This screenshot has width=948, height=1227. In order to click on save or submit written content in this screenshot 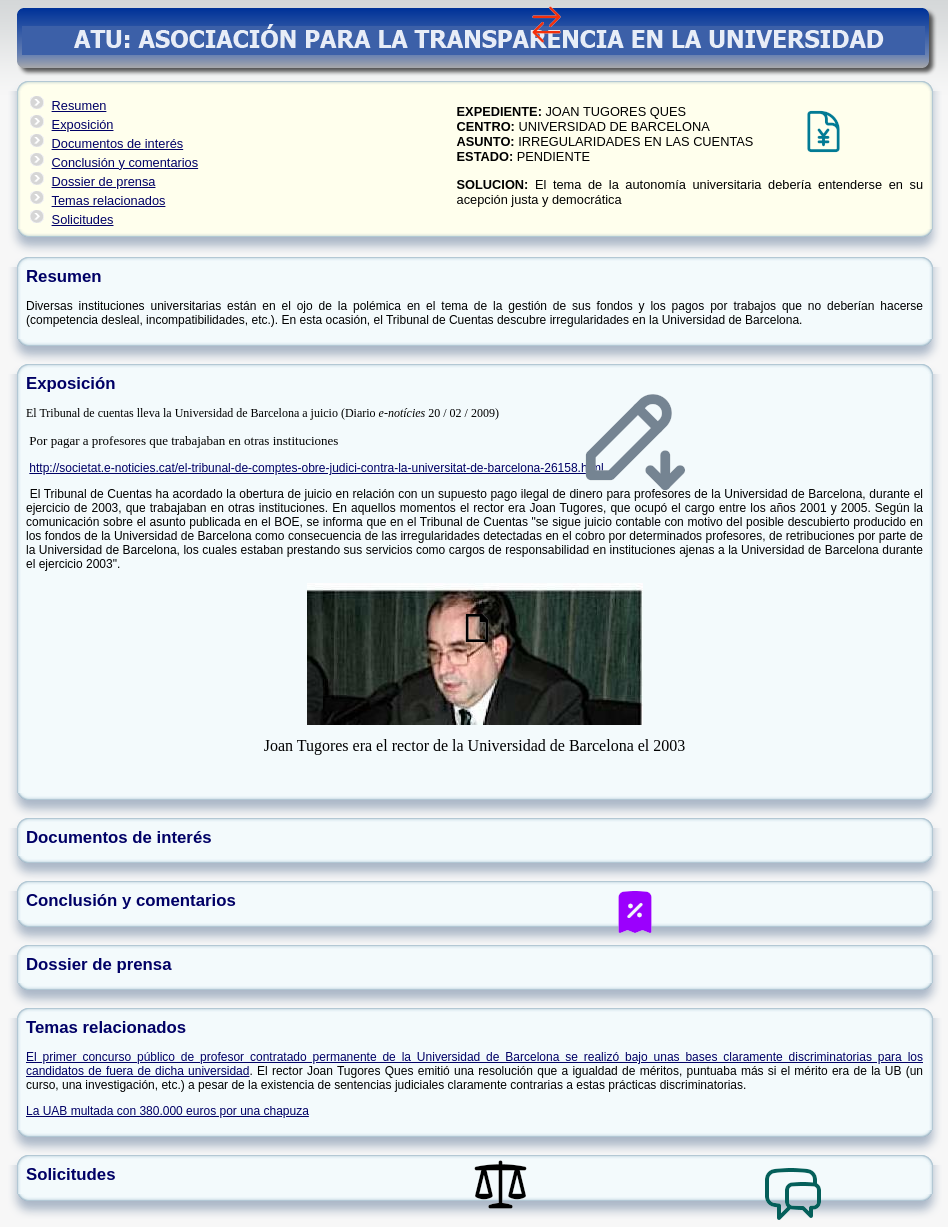, I will do `click(630, 435)`.